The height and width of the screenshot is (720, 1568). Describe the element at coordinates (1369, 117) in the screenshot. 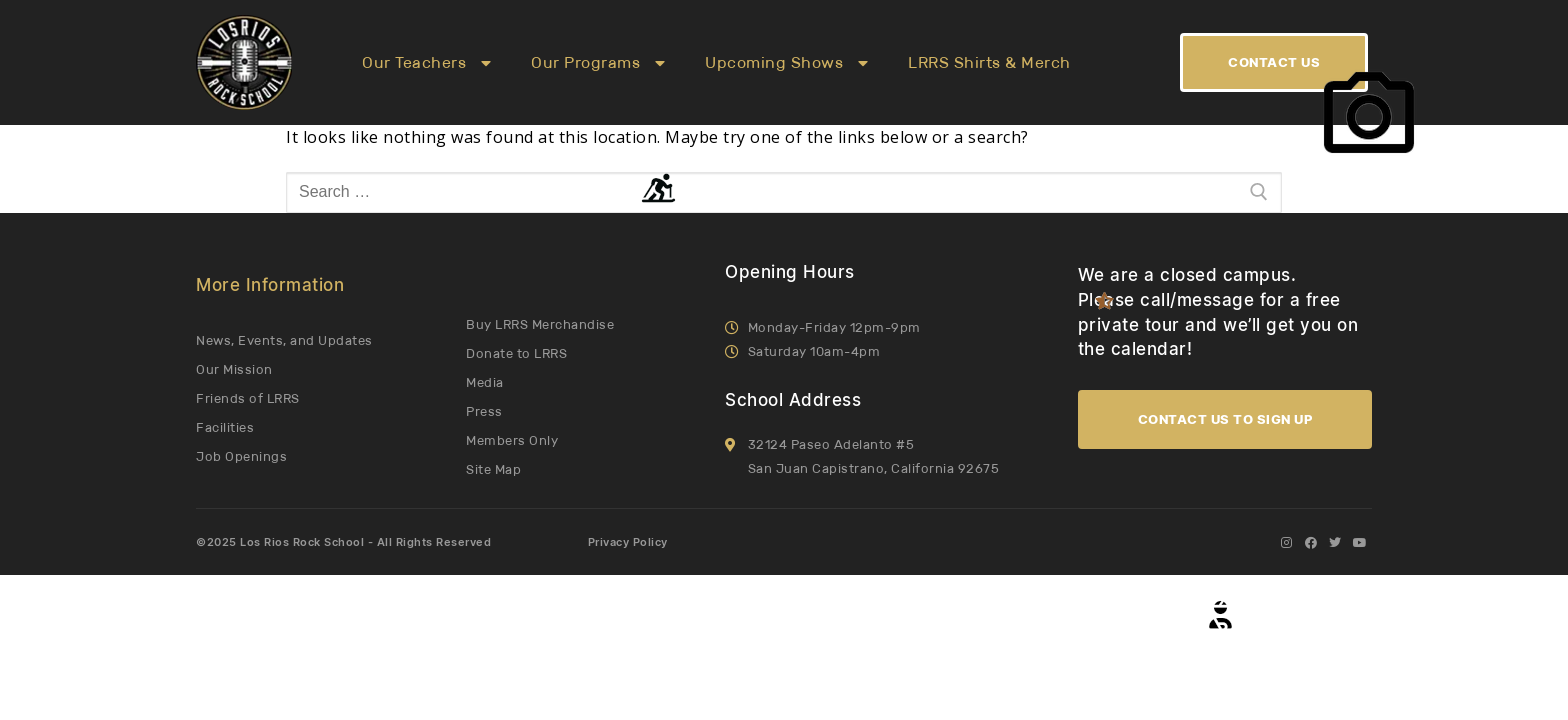

I see `take a photo` at that location.